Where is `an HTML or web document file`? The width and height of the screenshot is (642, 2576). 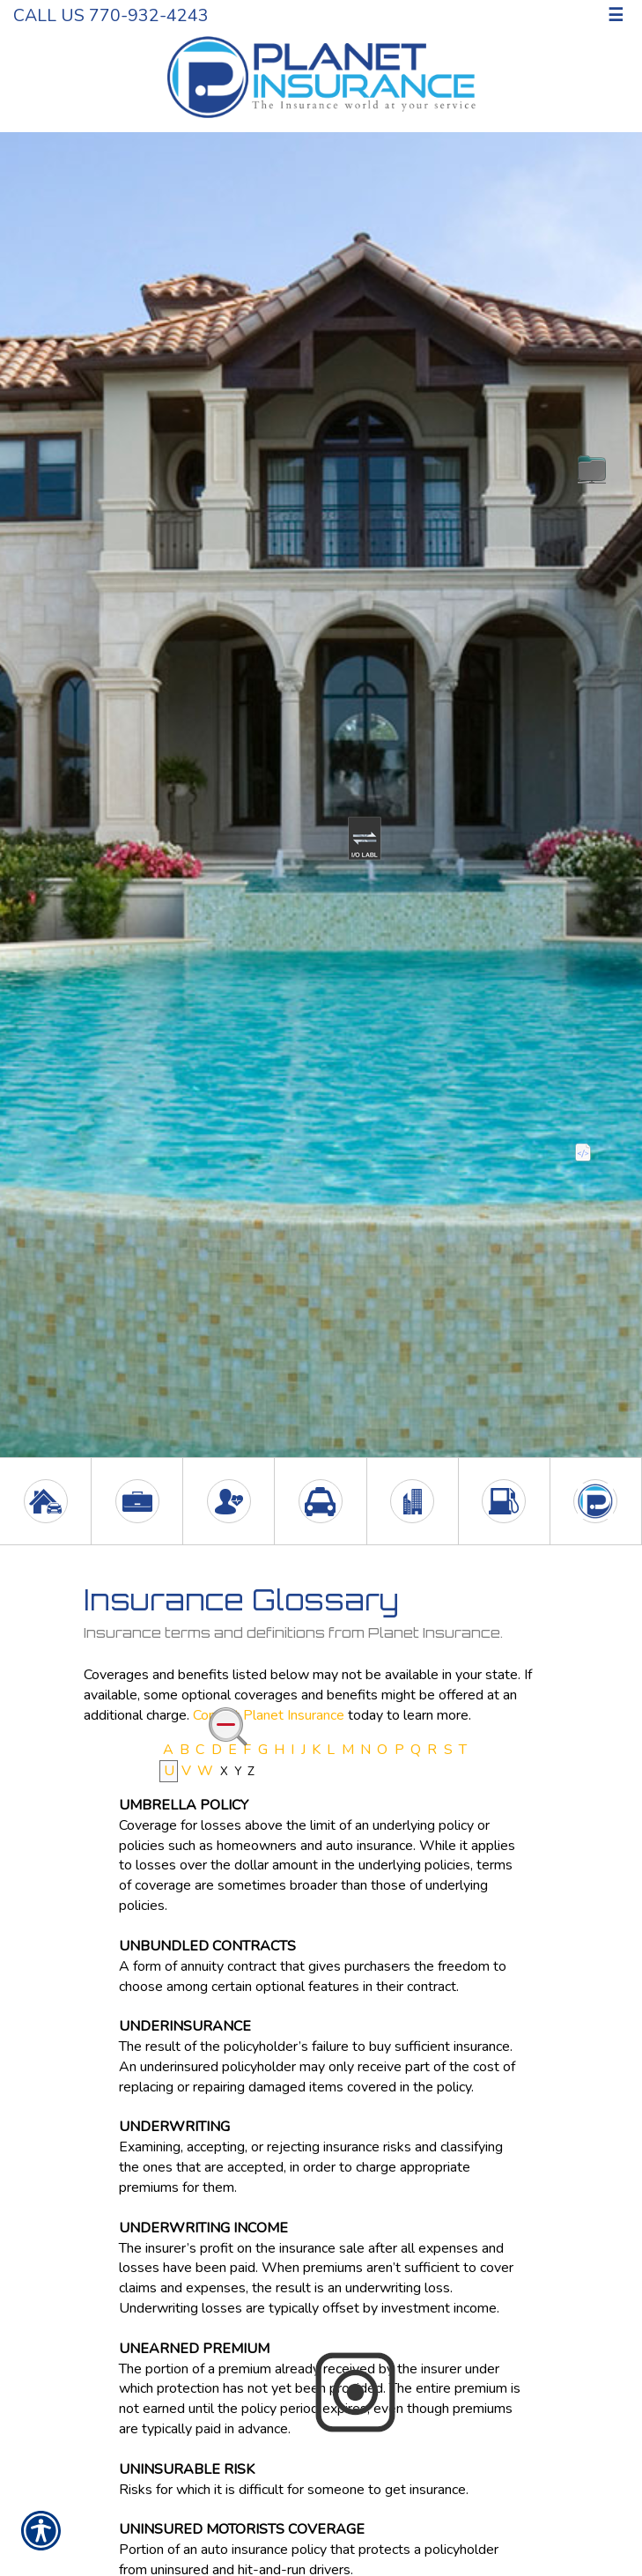
an HTML or web document file is located at coordinates (583, 1152).